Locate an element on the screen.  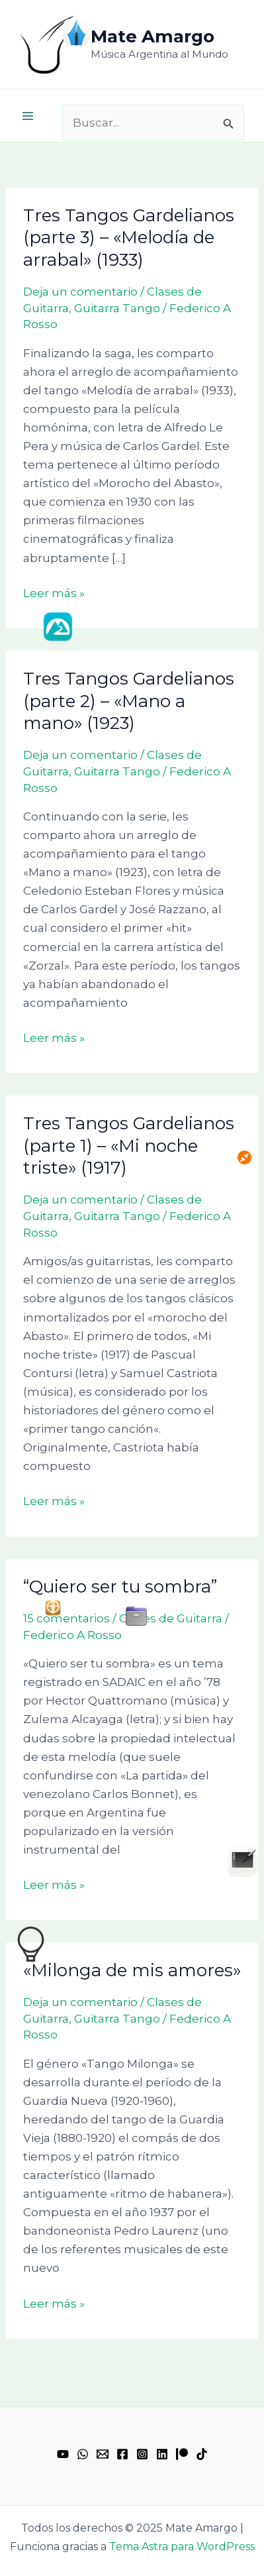
open tablet input settings is located at coordinates (242, 1860).